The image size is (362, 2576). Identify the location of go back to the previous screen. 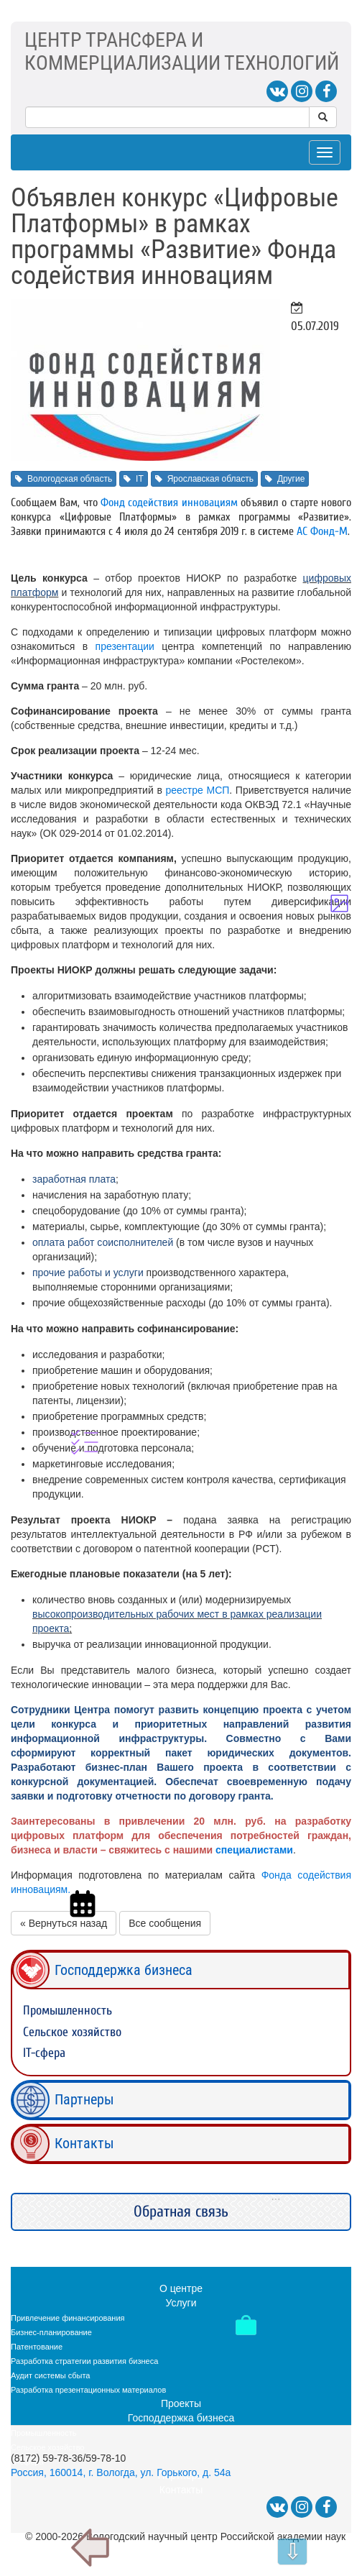
(91, 2547).